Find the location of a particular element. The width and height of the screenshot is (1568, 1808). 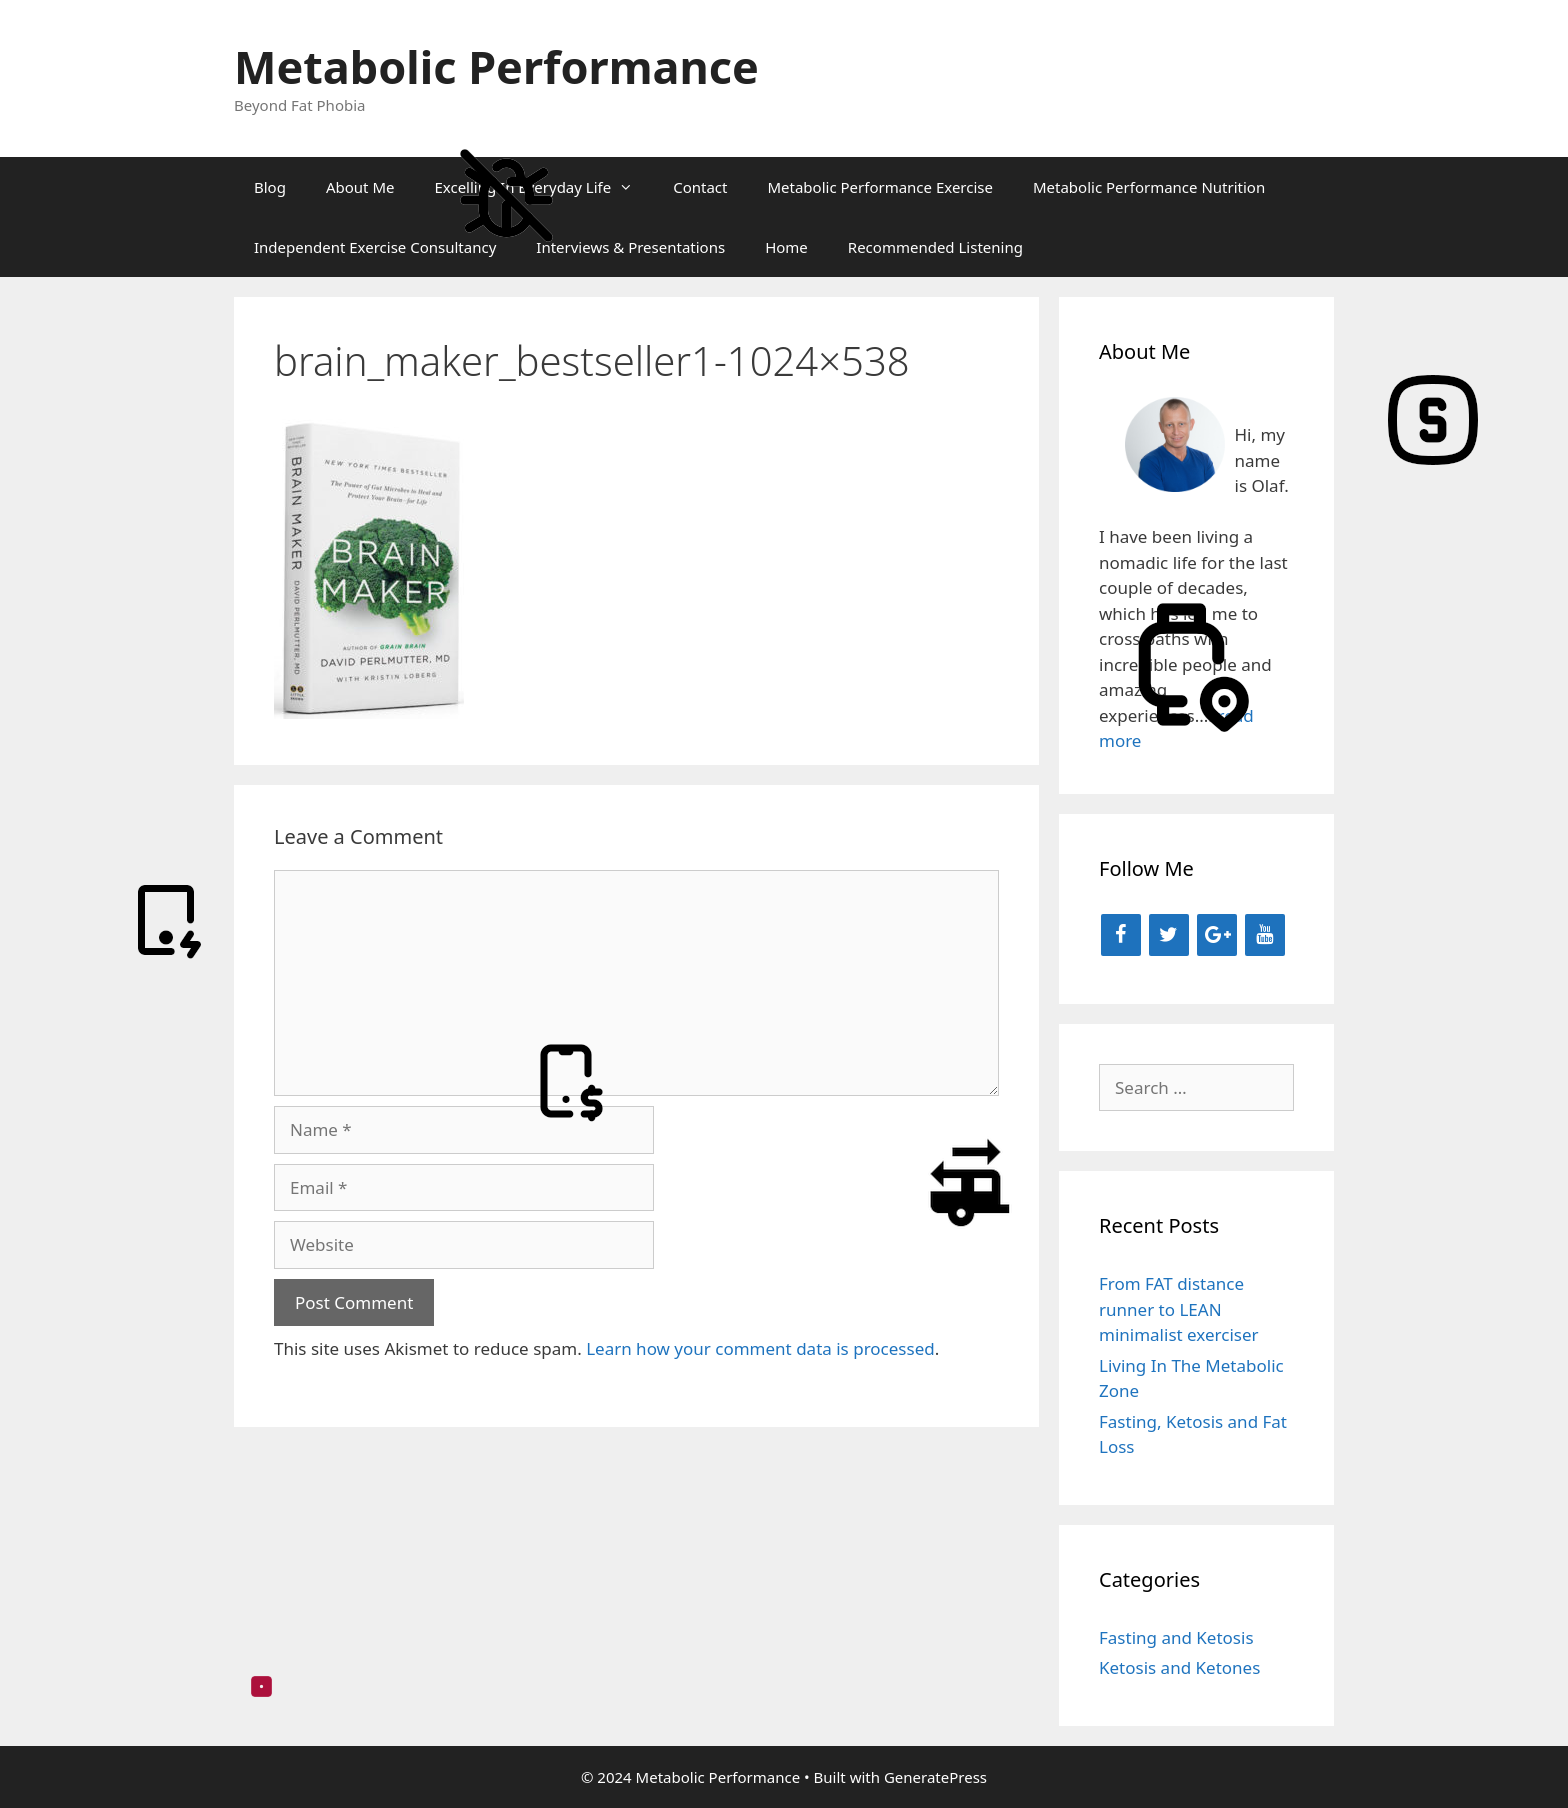

tablet charging status is located at coordinates (166, 920).